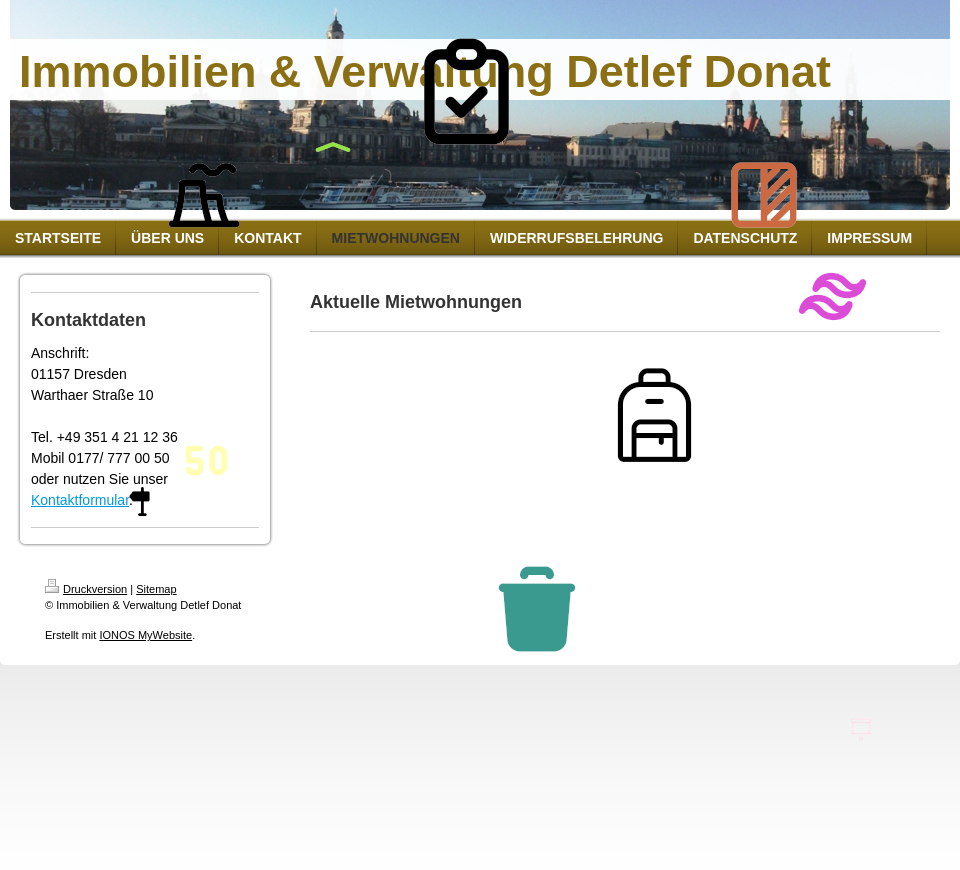  Describe the element at coordinates (466, 91) in the screenshot. I see `mark task as complete` at that location.